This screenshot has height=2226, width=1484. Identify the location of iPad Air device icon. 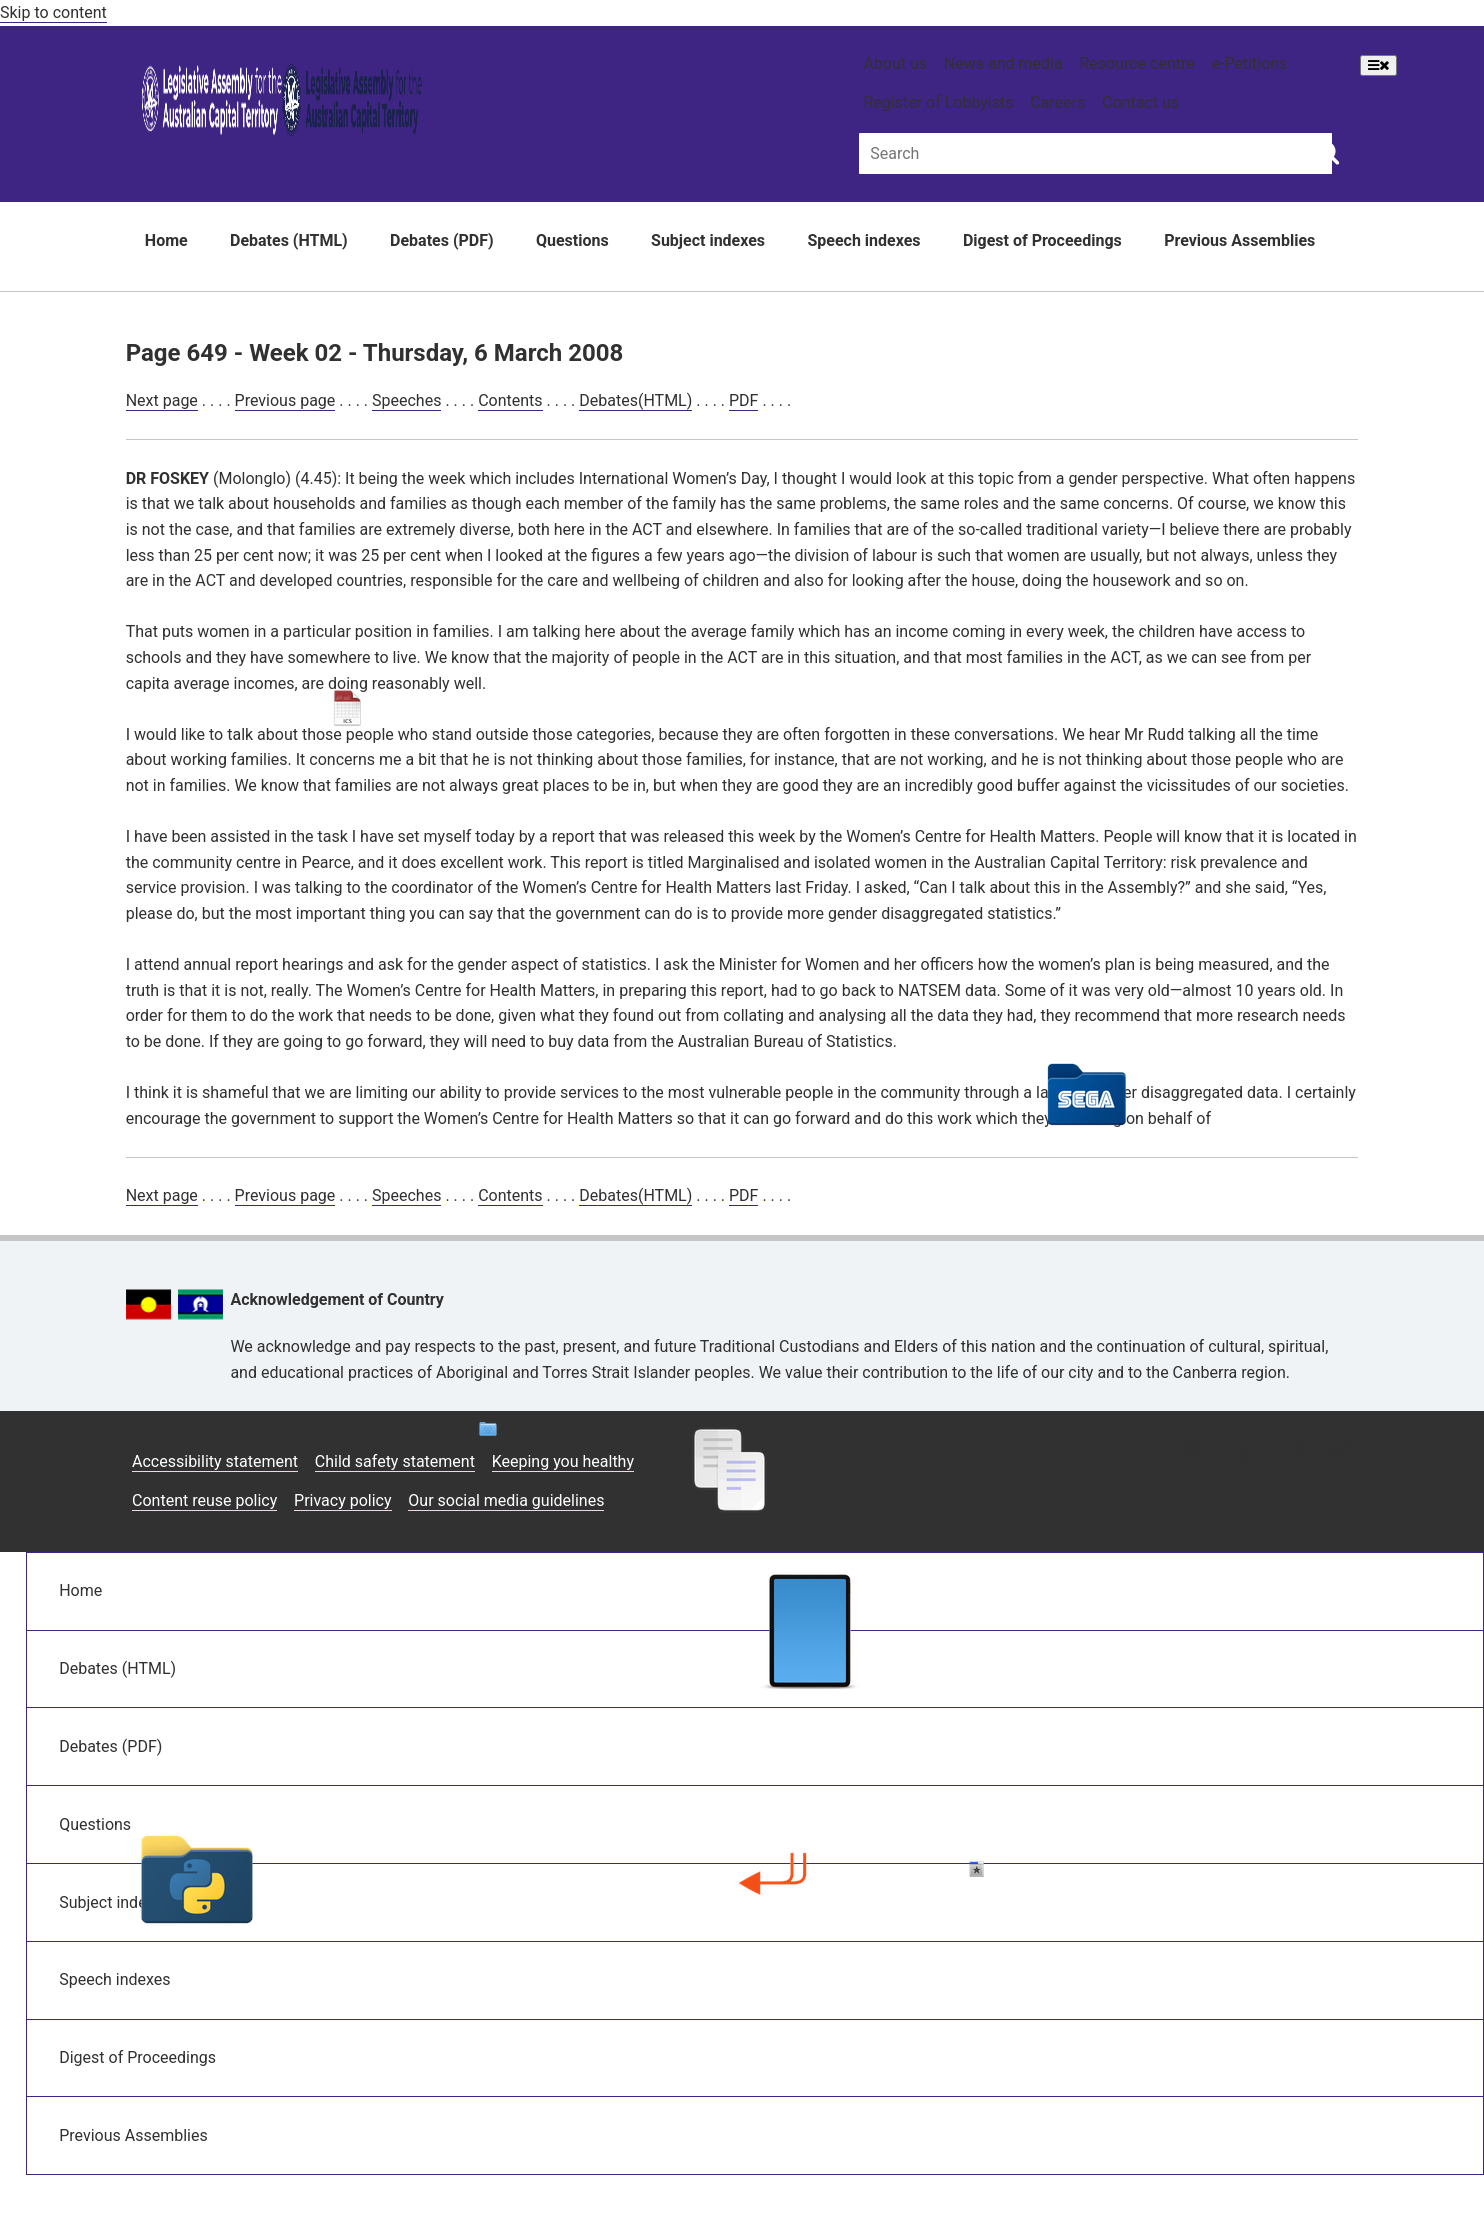
(810, 1632).